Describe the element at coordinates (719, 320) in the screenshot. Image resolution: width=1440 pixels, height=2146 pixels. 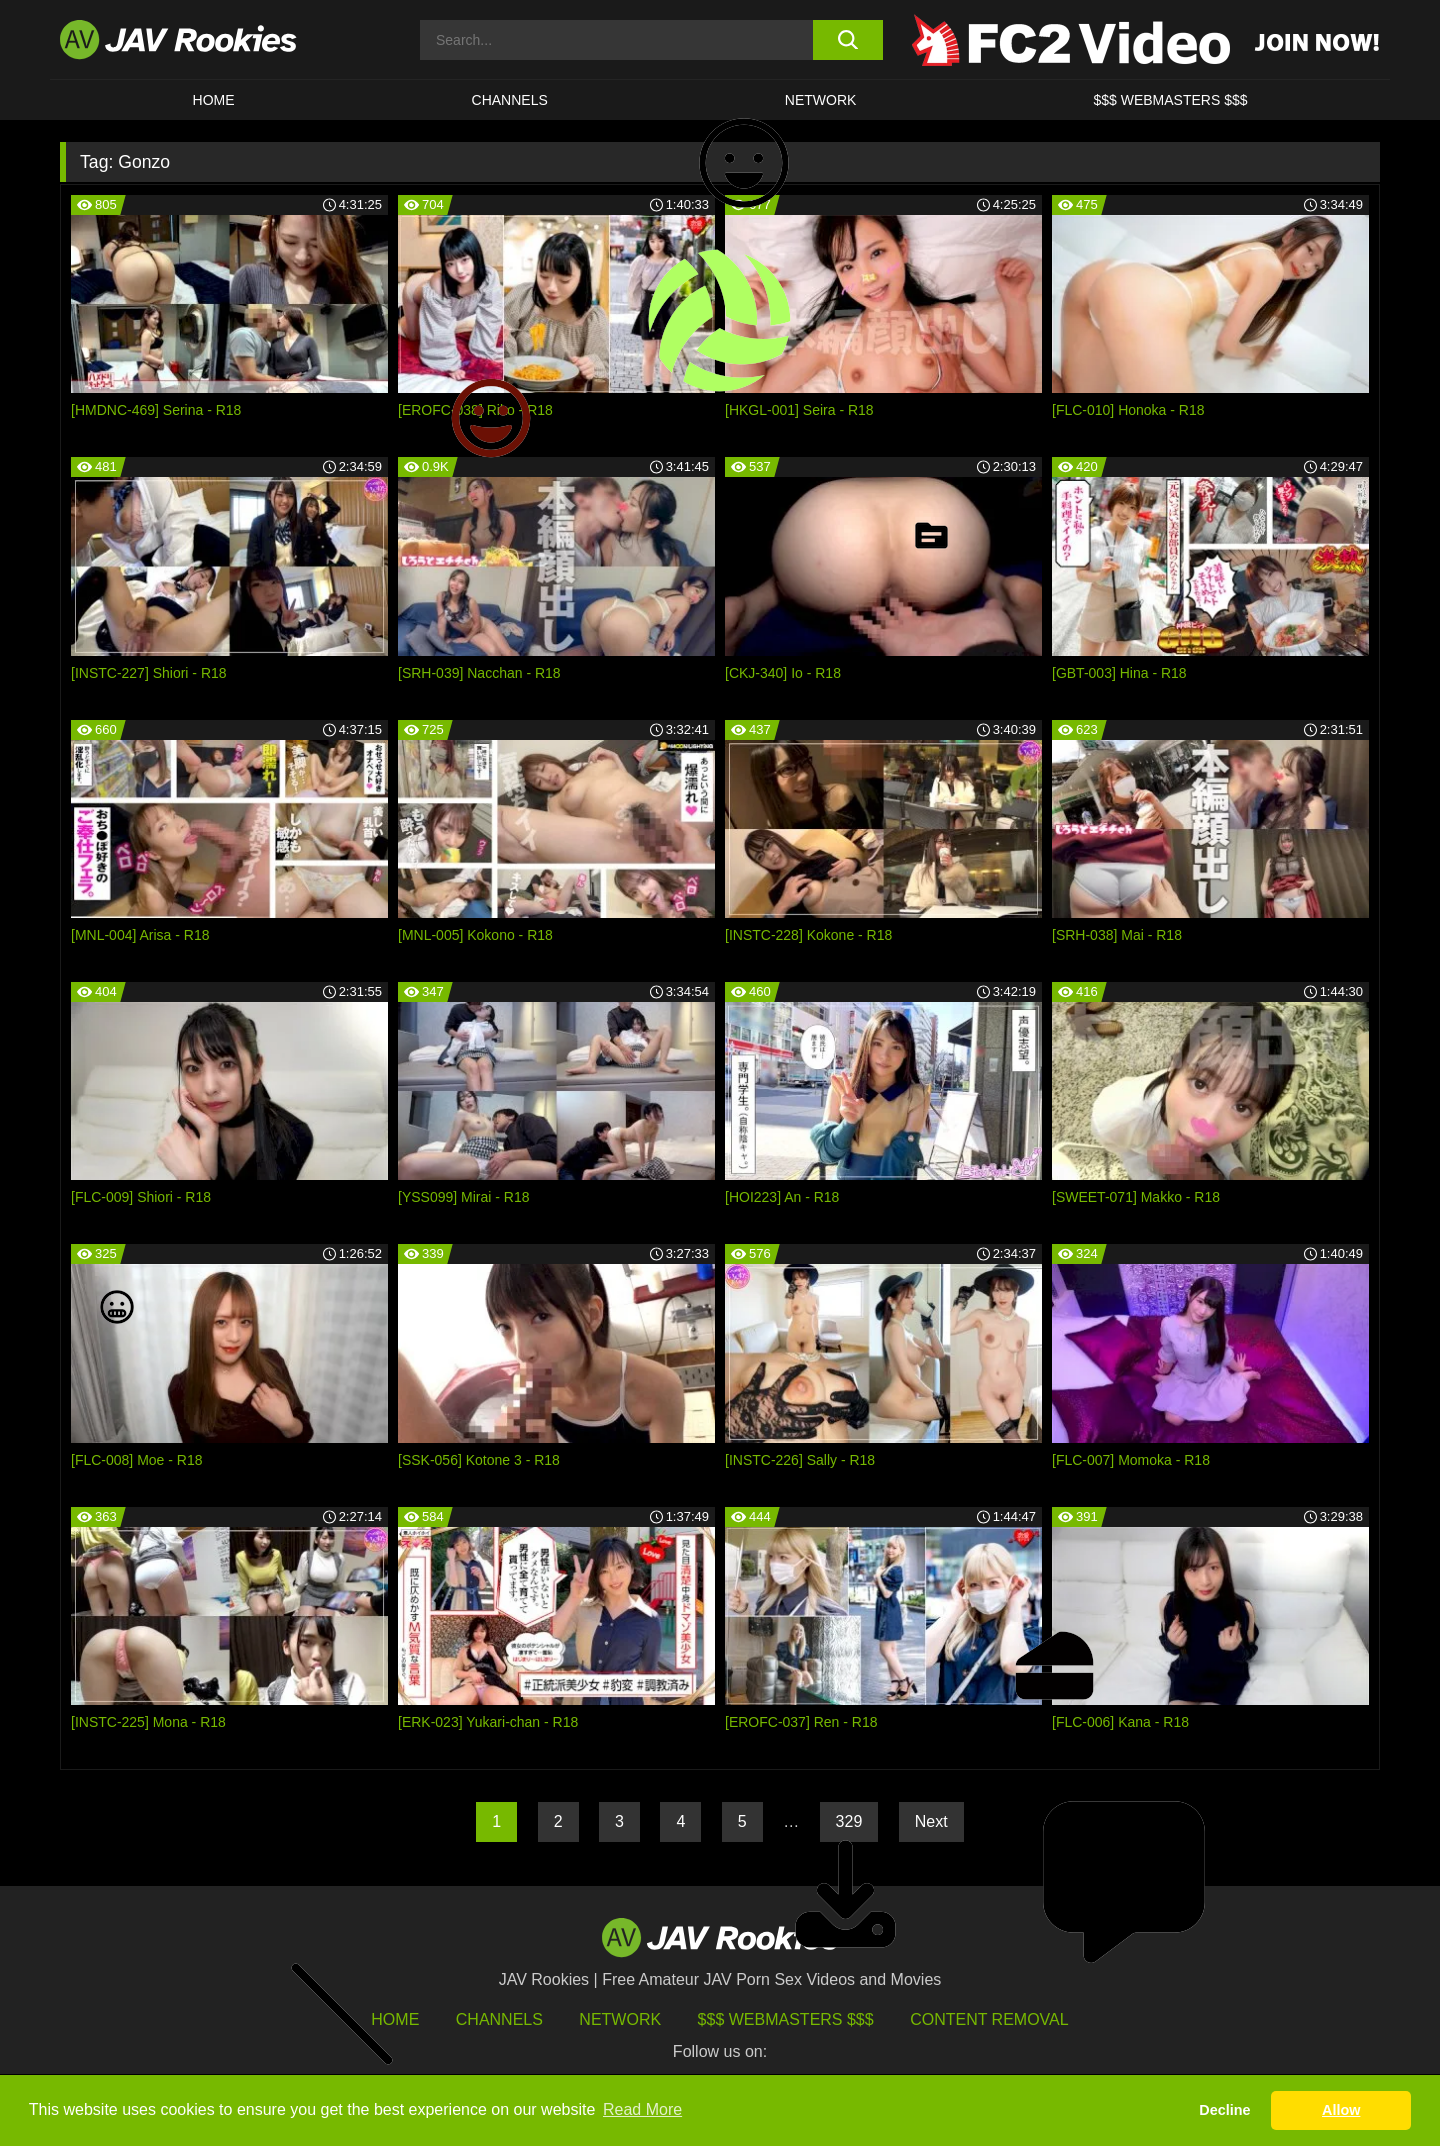
I see `volleyball sports category or activity` at that location.